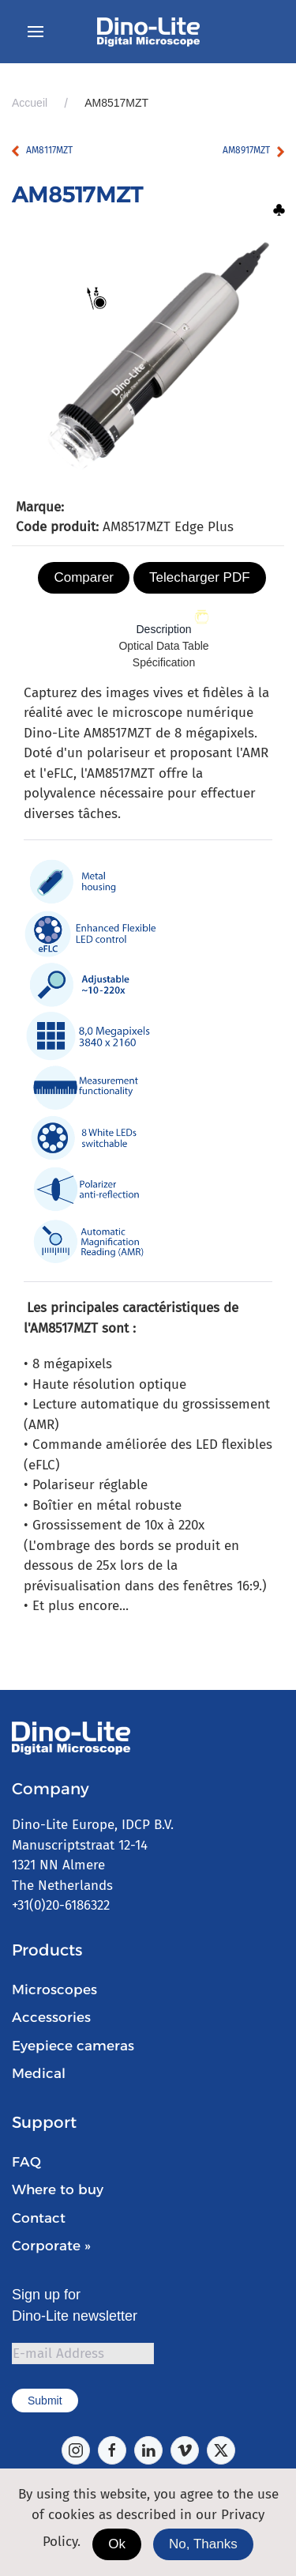  I want to click on select clubs suit in a card game, so click(279, 209).